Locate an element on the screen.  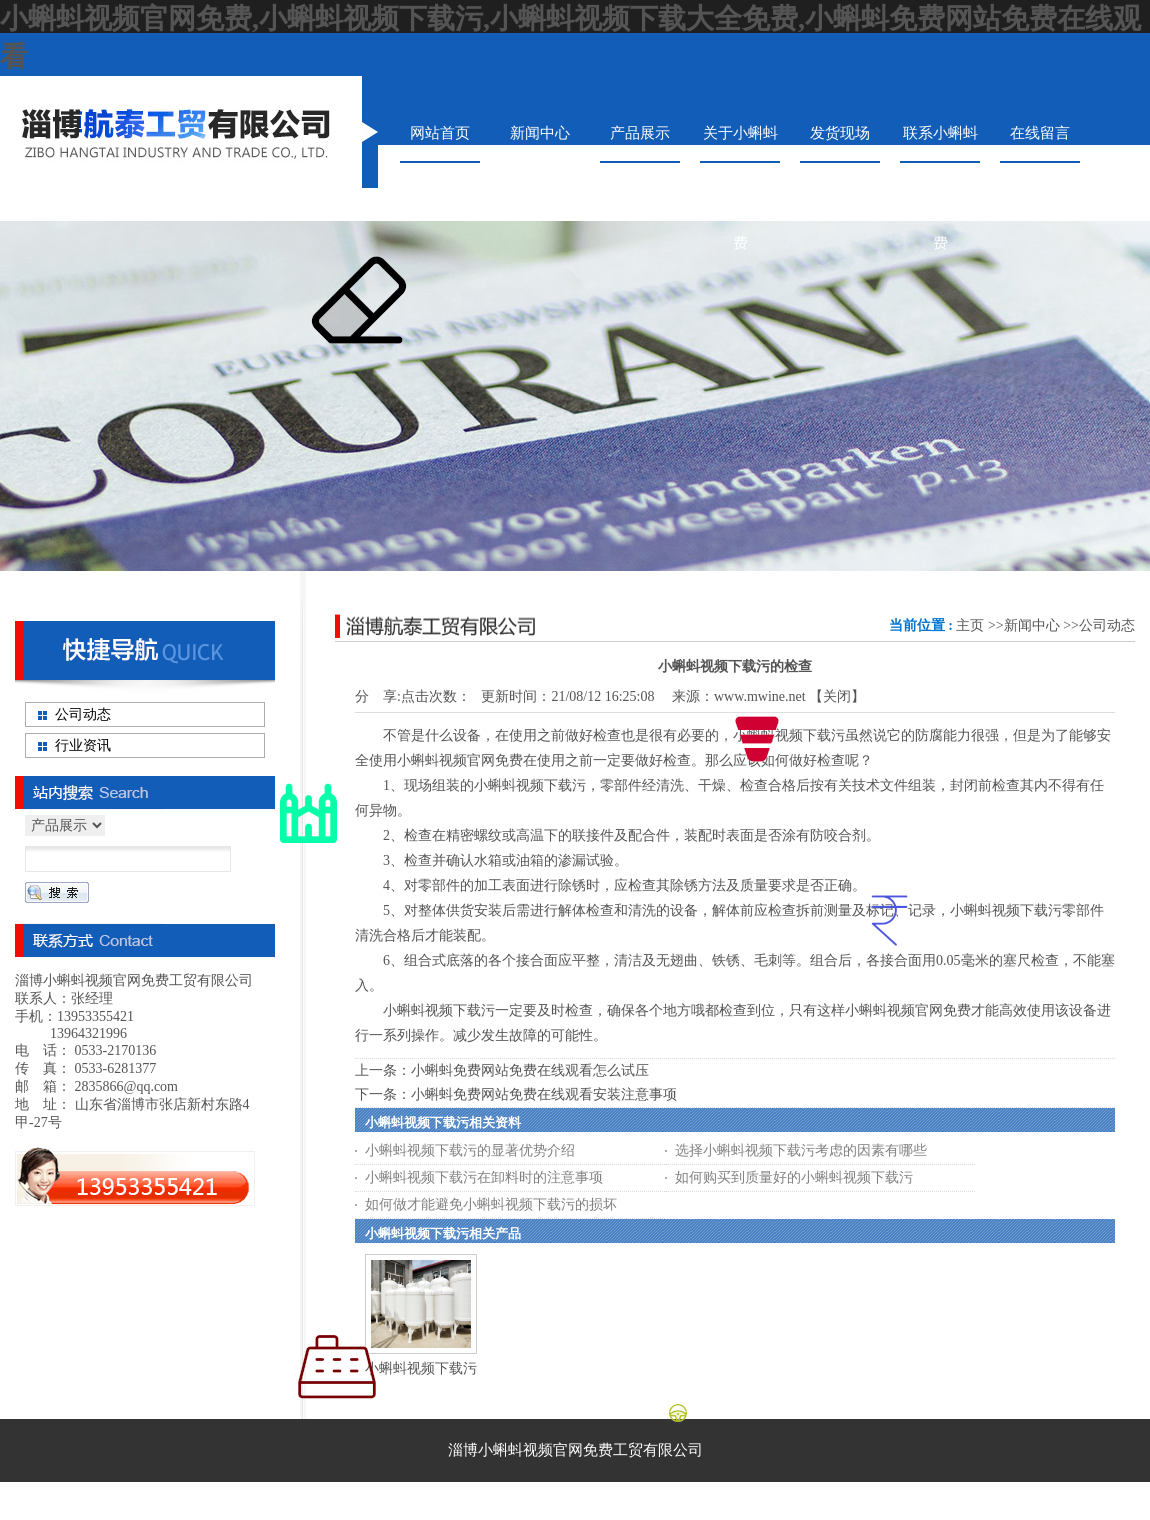
access point of sale system is located at coordinates (337, 1371).